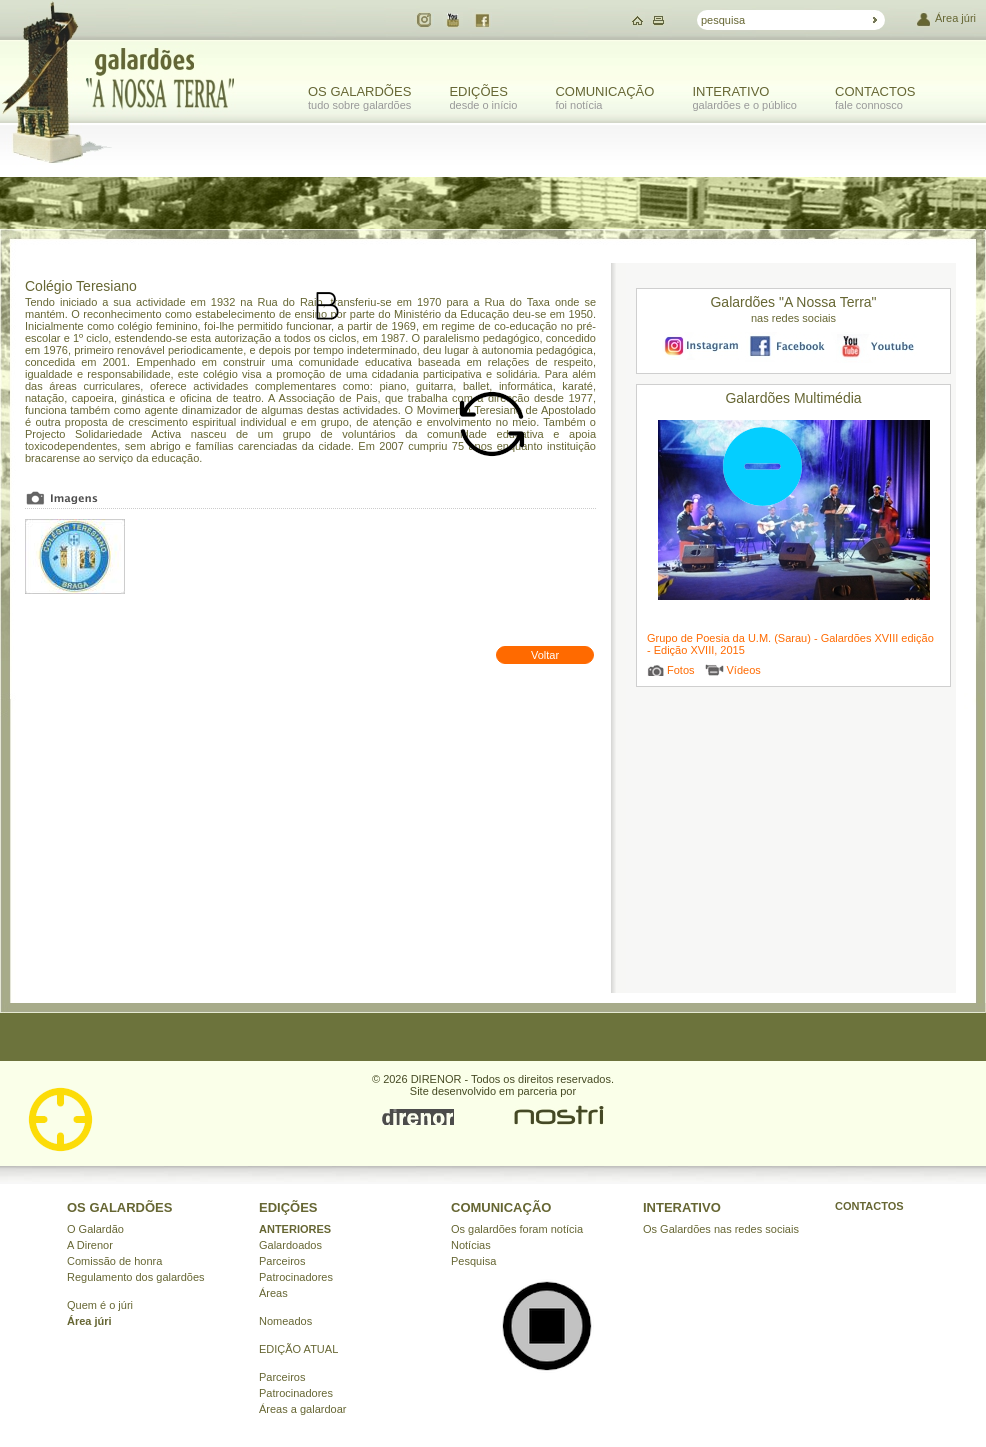 The width and height of the screenshot is (986, 1447). I want to click on remove an item from a list or cart, so click(762, 466).